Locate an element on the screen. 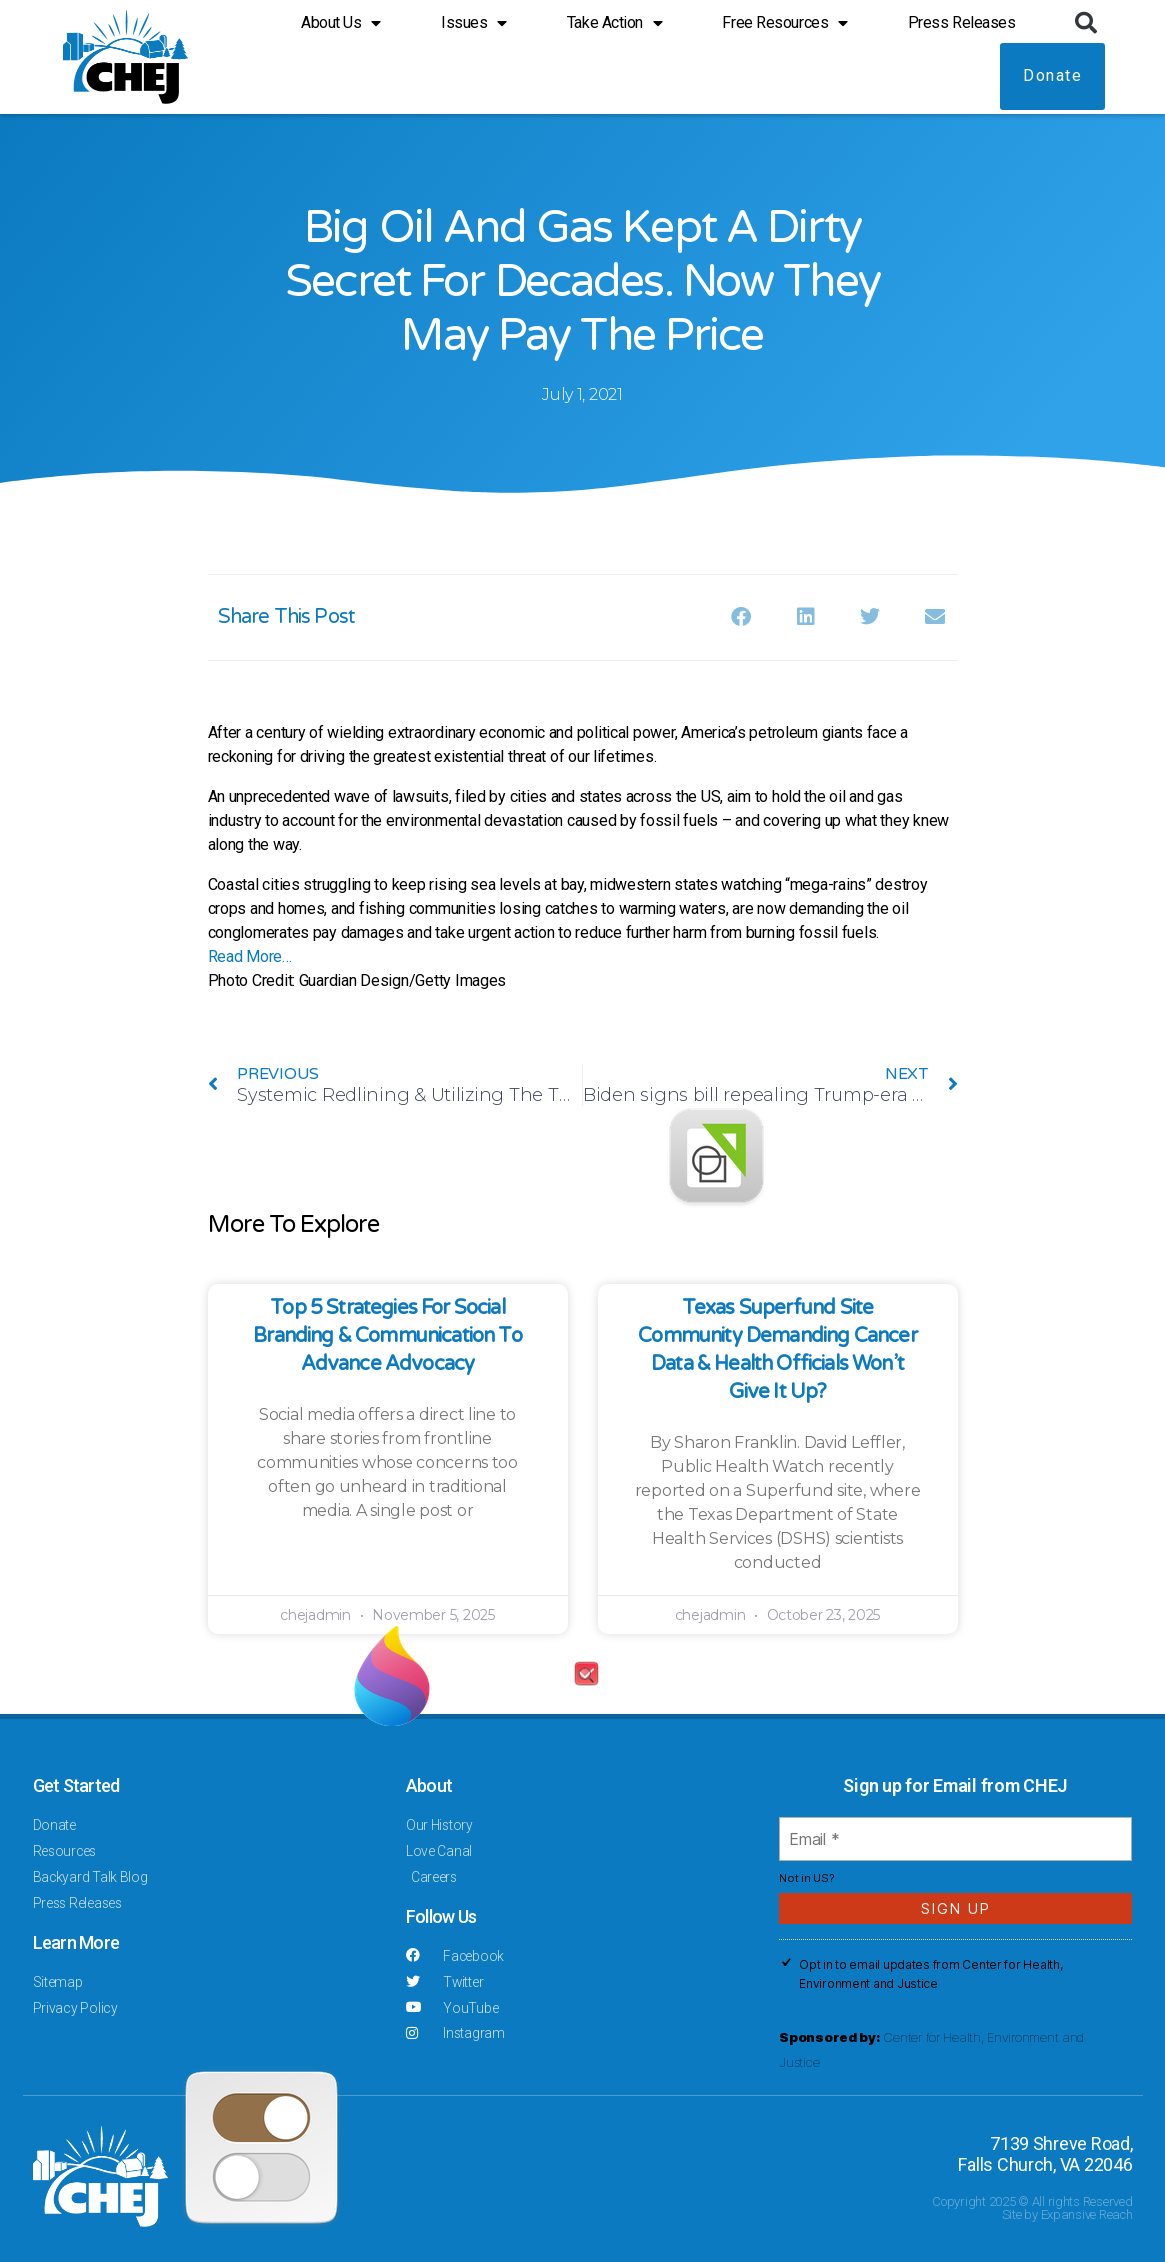  open kig interactive geometry application is located at coordinates (716, 1155).